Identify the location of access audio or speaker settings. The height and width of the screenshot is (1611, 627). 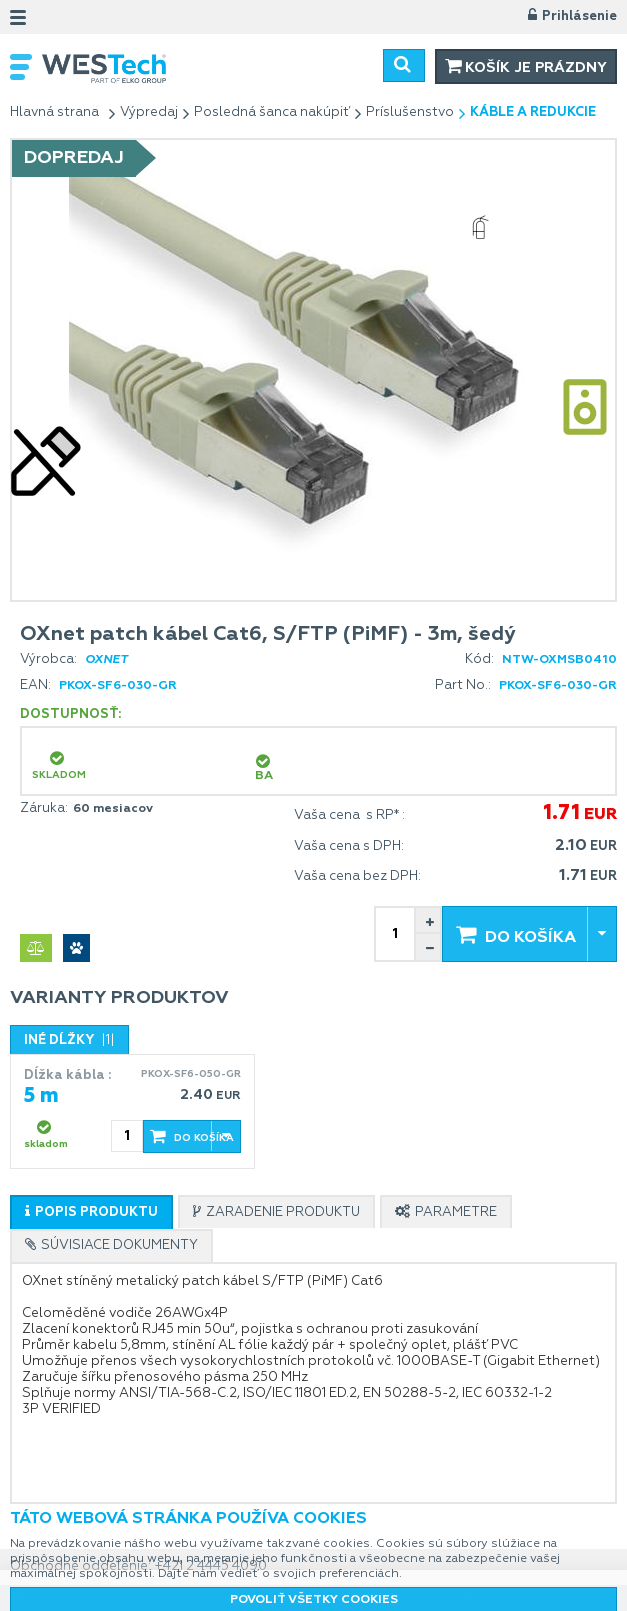
(585, 407).